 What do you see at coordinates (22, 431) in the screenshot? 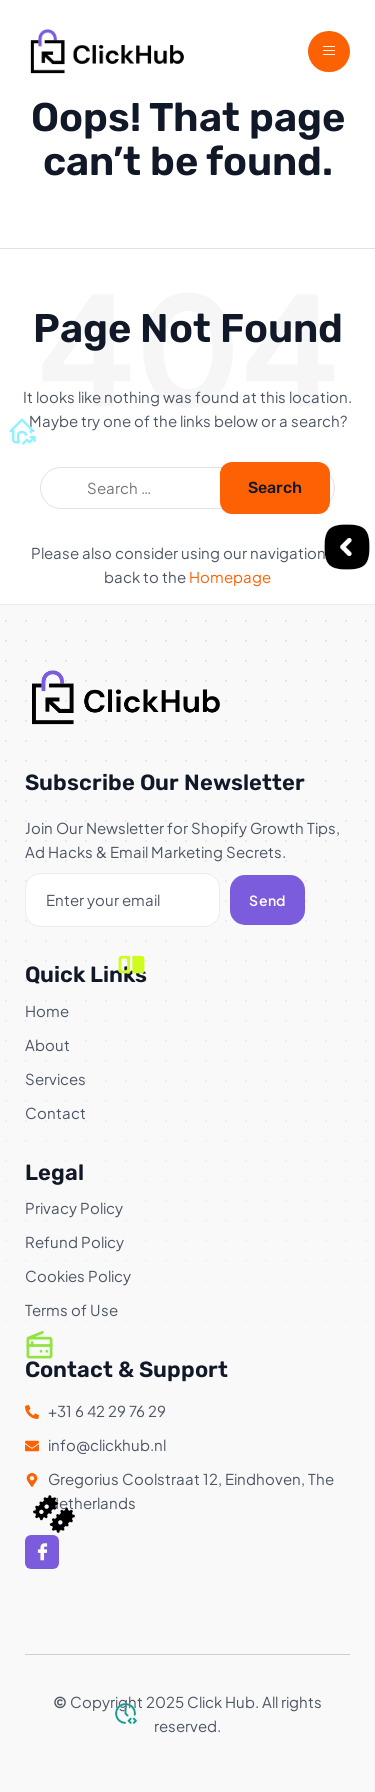
I see `view home analytics and statistics` at bounding box center [22, 431].